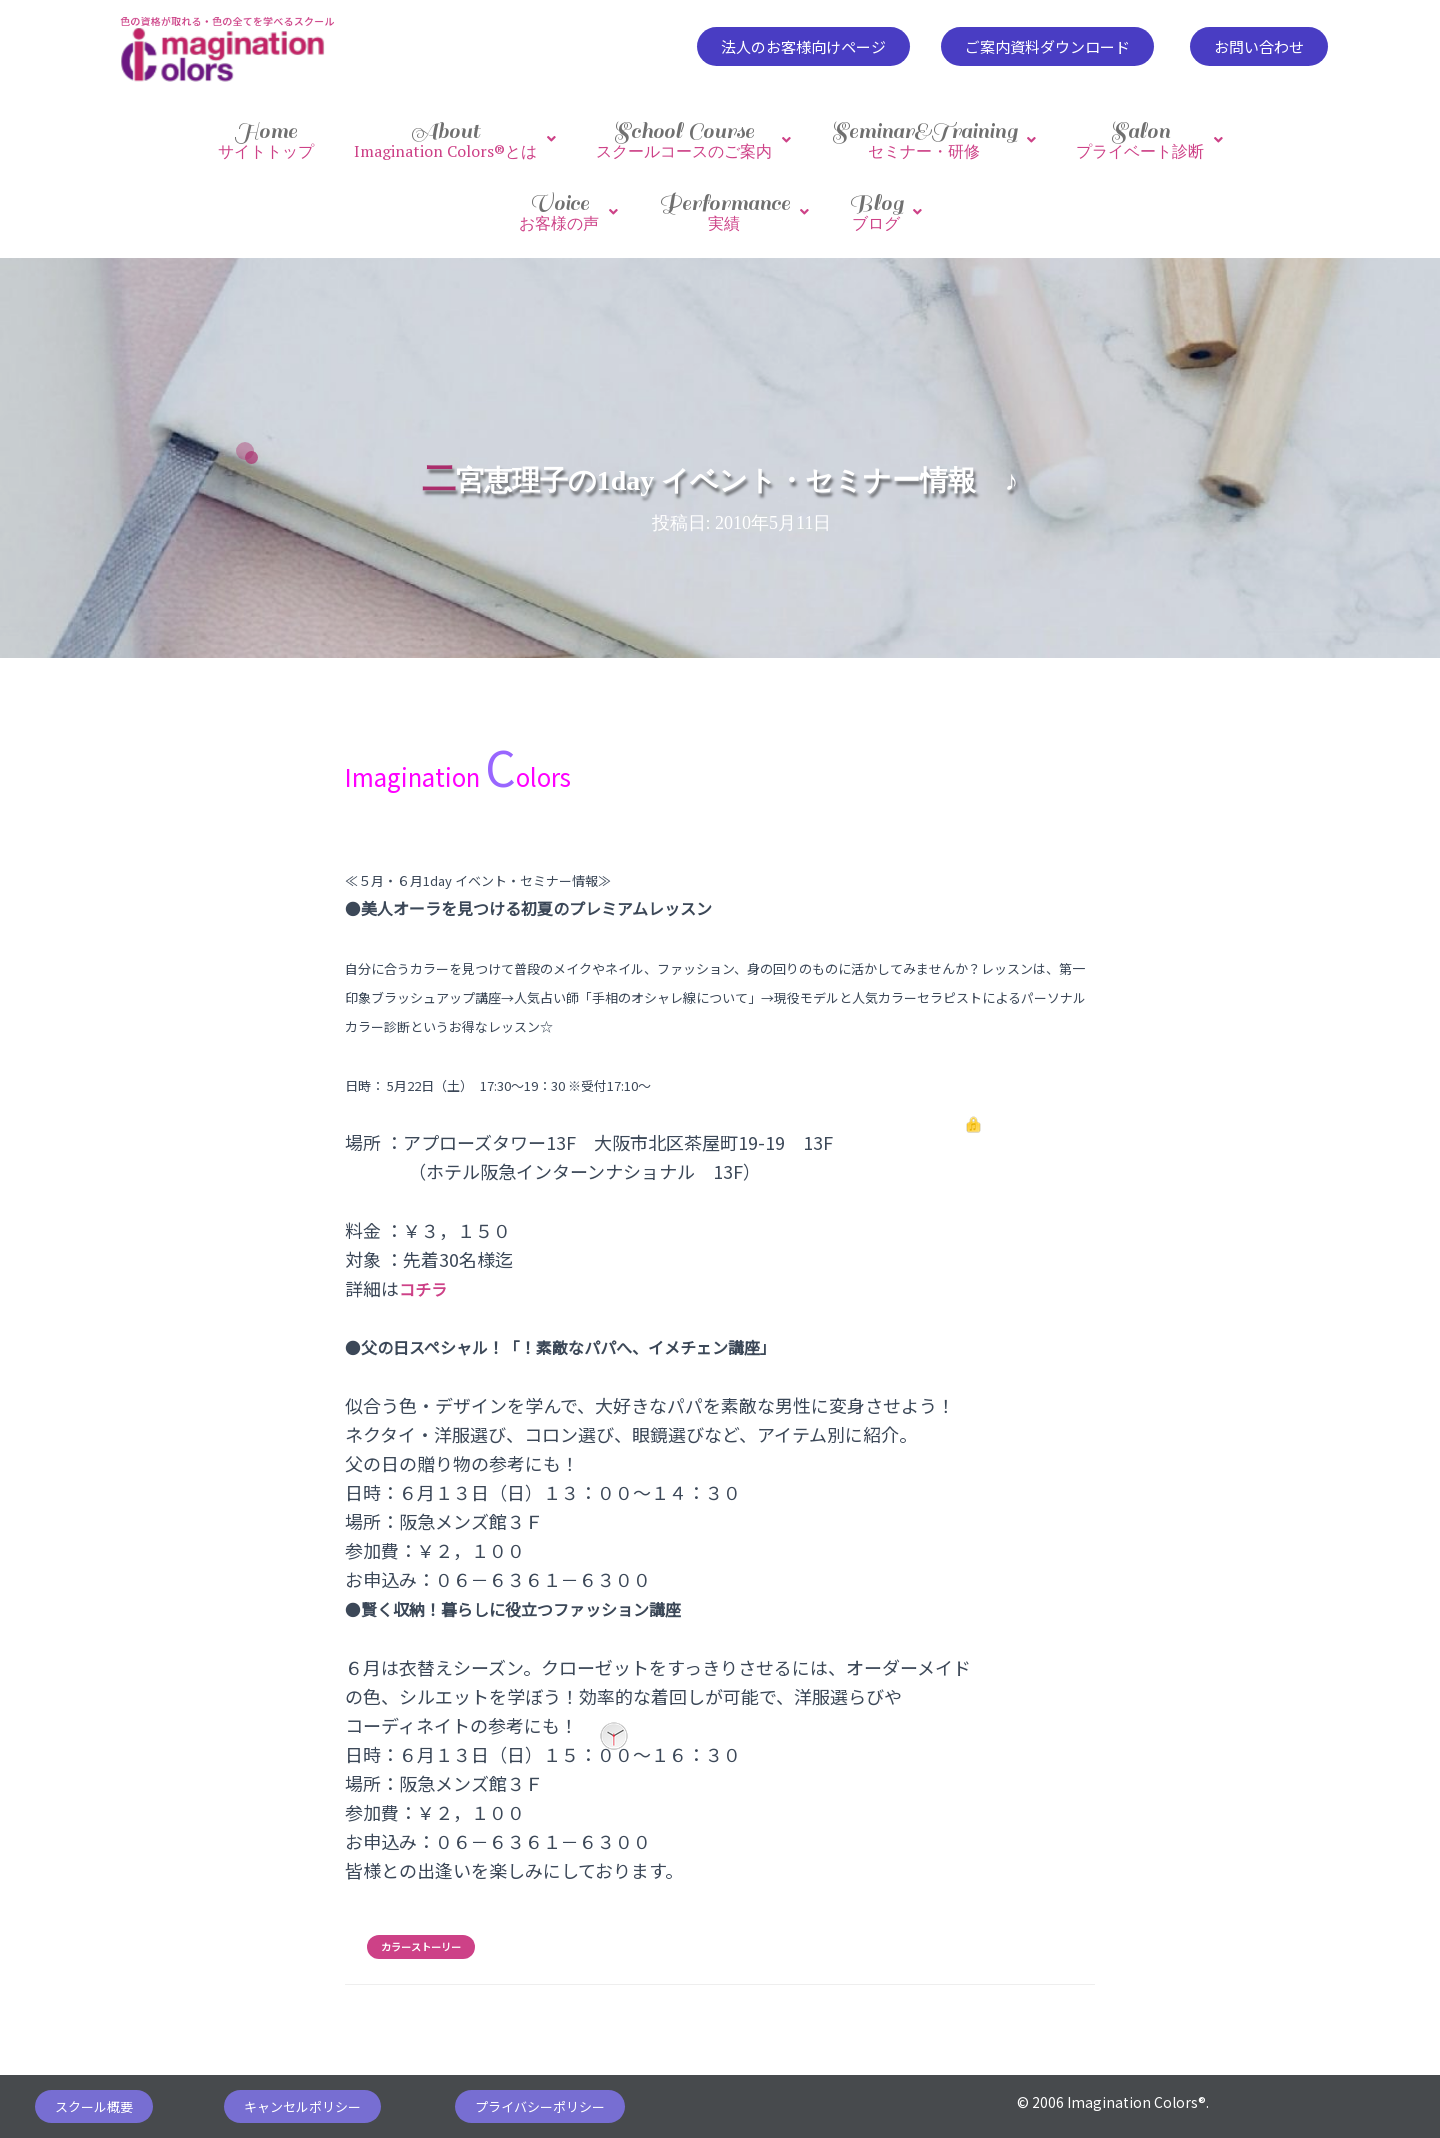 The height and width of the screenshot is (2138, 1440). Describe the element at coordinates (973, 1124) in the screenshot. I see `open EarTag music tagging application` at that location.